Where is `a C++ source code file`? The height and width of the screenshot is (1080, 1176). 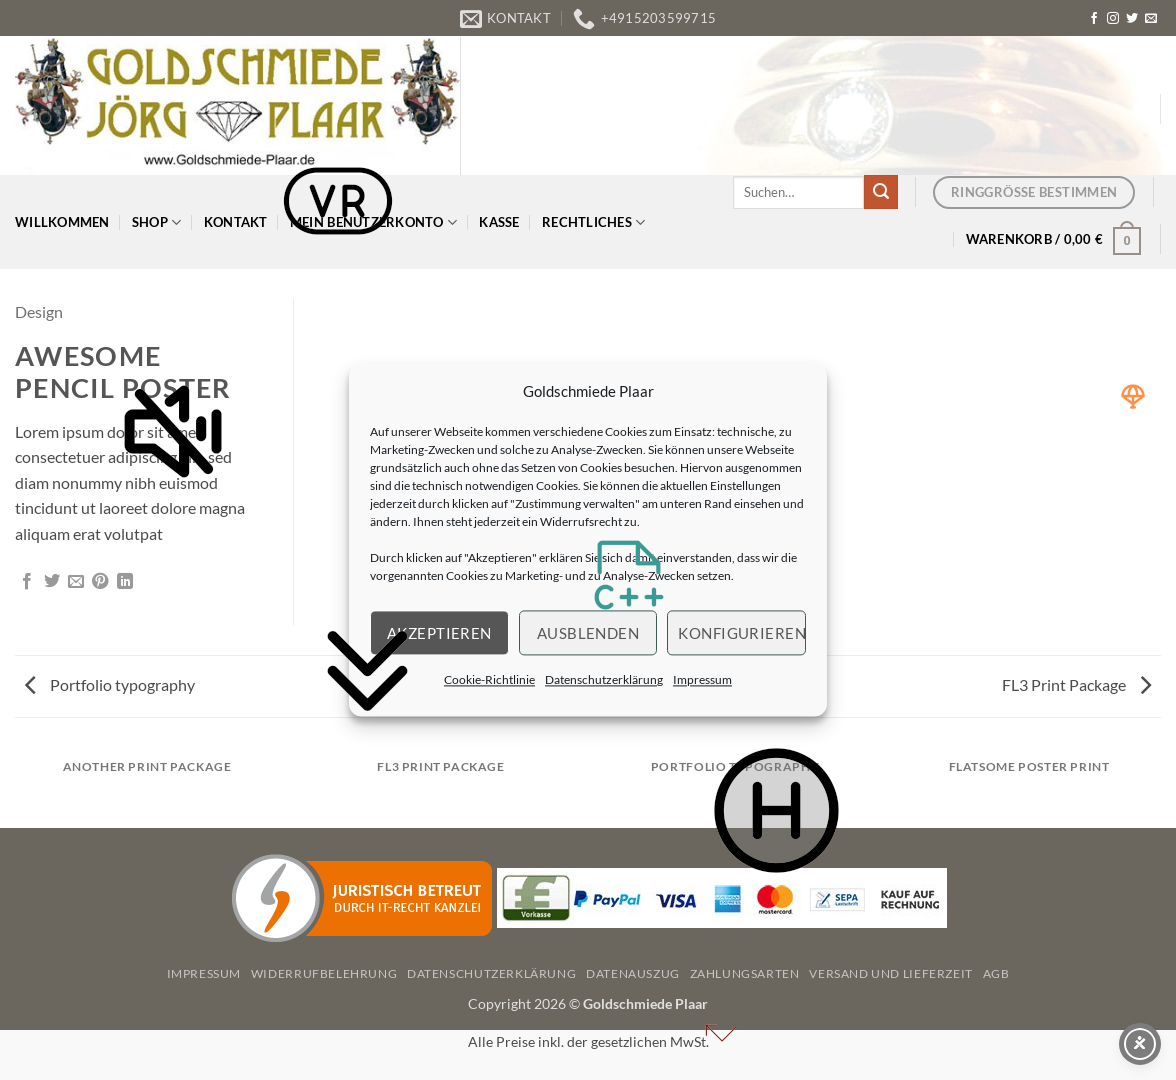
a C++ source code file is located at coordinates (629, 578).